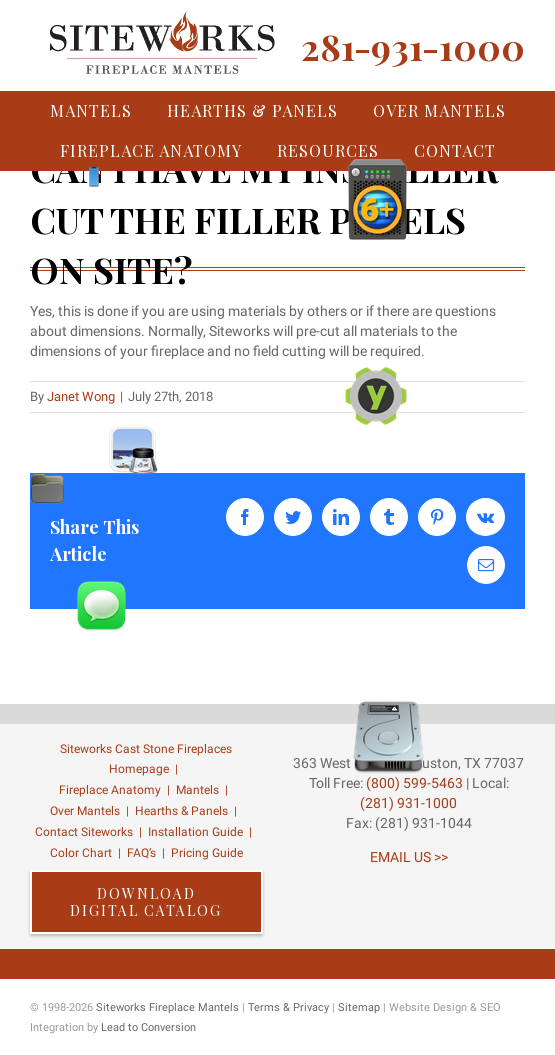 This screenshot has width=555, height=1055. What do you see at coordinates (132, 448) in the screenshot?
I see `open preview app to view images and PDFs` at bounding box center [132, 448].